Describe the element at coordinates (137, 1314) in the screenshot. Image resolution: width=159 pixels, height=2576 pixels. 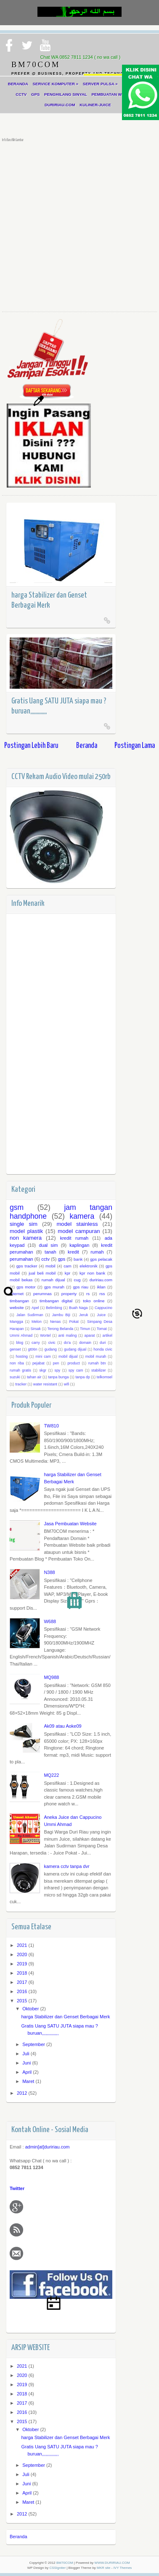
I see `currency exchange or conversion` at that location.